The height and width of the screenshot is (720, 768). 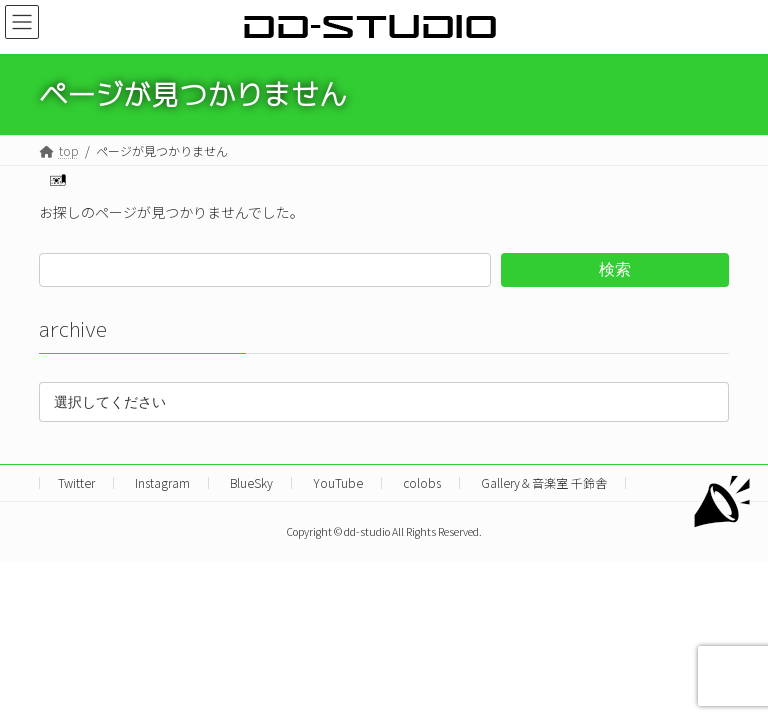 What do you see at coordinates (722, 504) in the screenshot?
I see `make an announcement or broadcast` at bounding box center [722, 504].